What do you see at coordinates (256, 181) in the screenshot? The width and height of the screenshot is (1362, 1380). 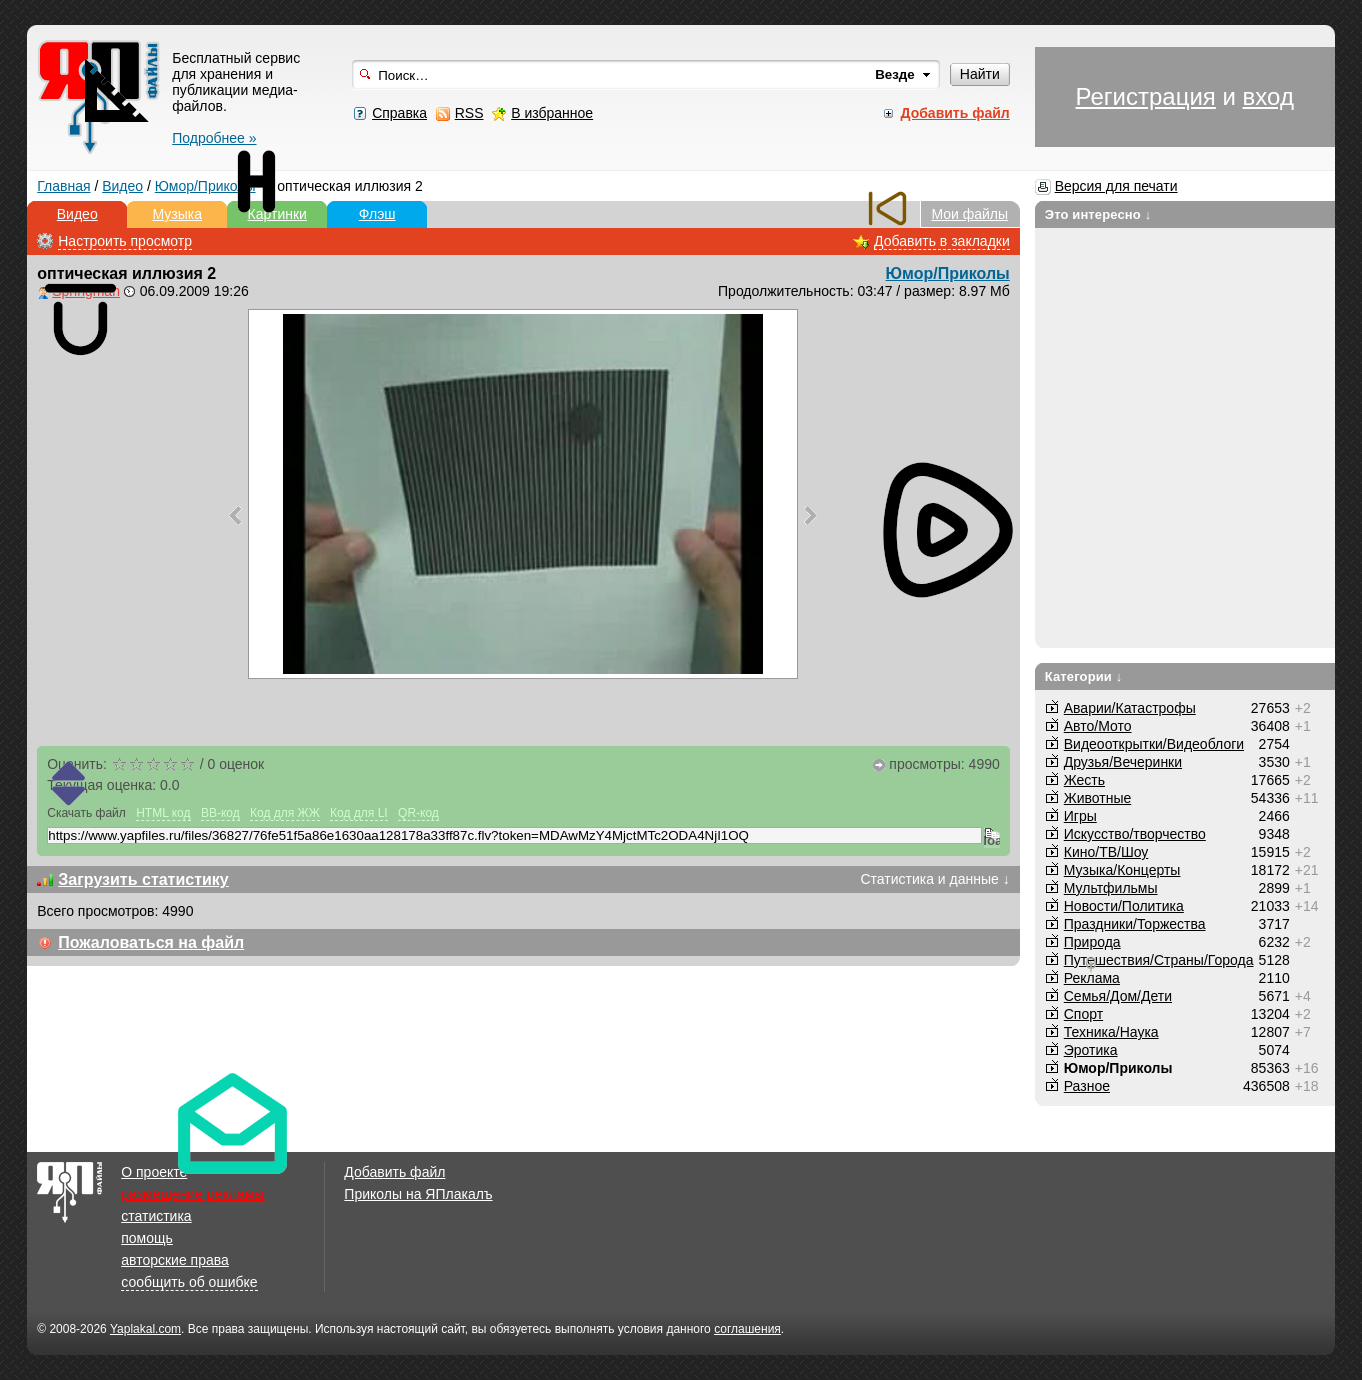 I see `indicates heading or header formatting option` at bounding box center [256, 181].